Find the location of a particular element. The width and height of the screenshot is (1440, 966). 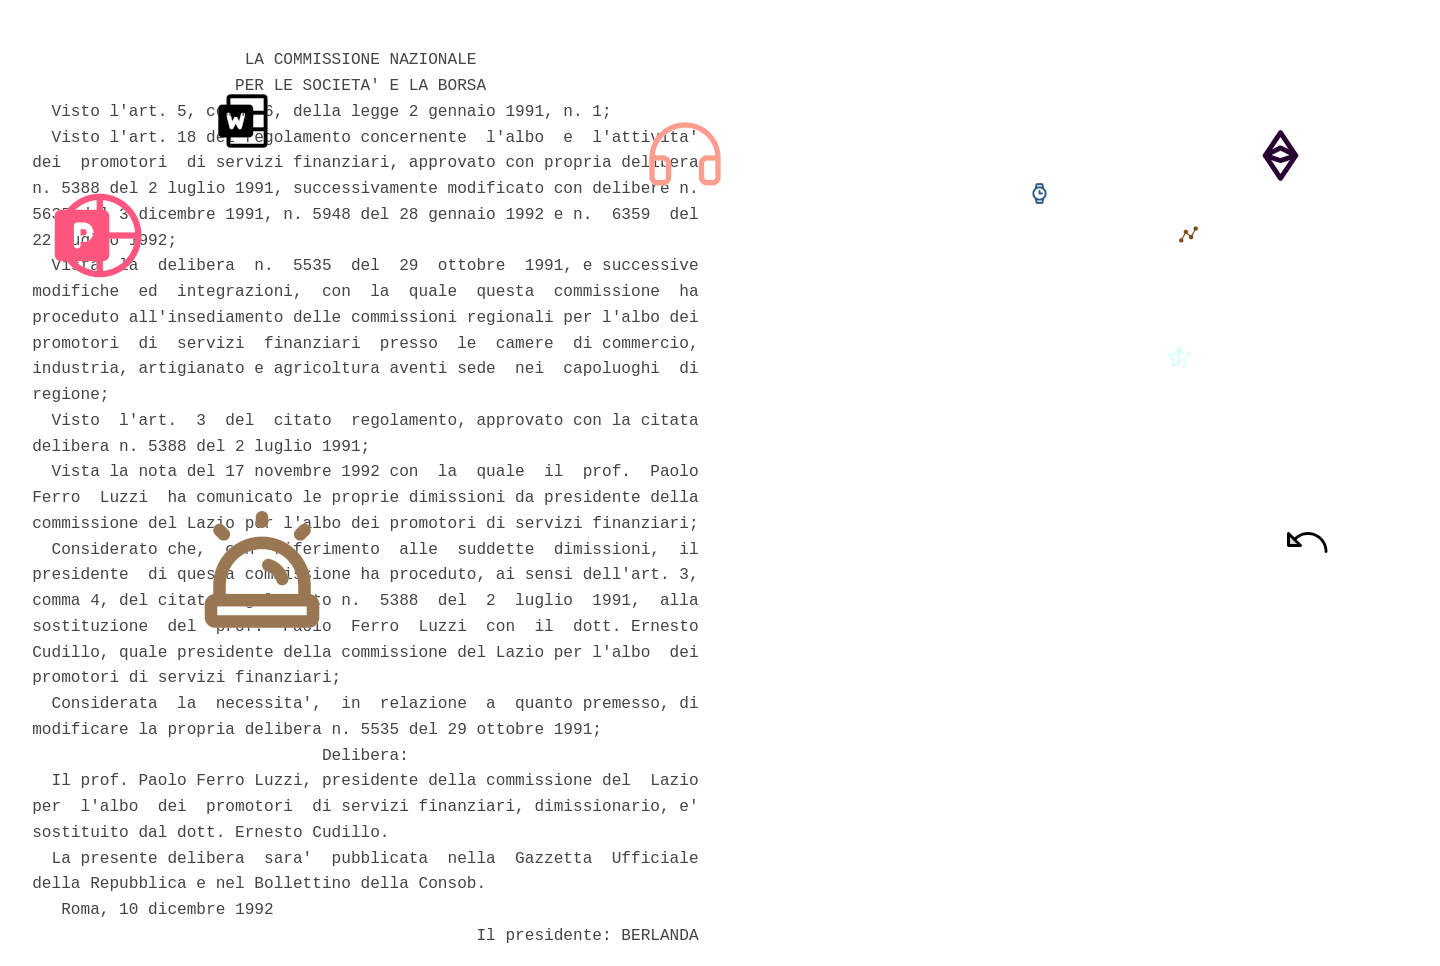

undo previous action is located at coordinates (1308, 541).